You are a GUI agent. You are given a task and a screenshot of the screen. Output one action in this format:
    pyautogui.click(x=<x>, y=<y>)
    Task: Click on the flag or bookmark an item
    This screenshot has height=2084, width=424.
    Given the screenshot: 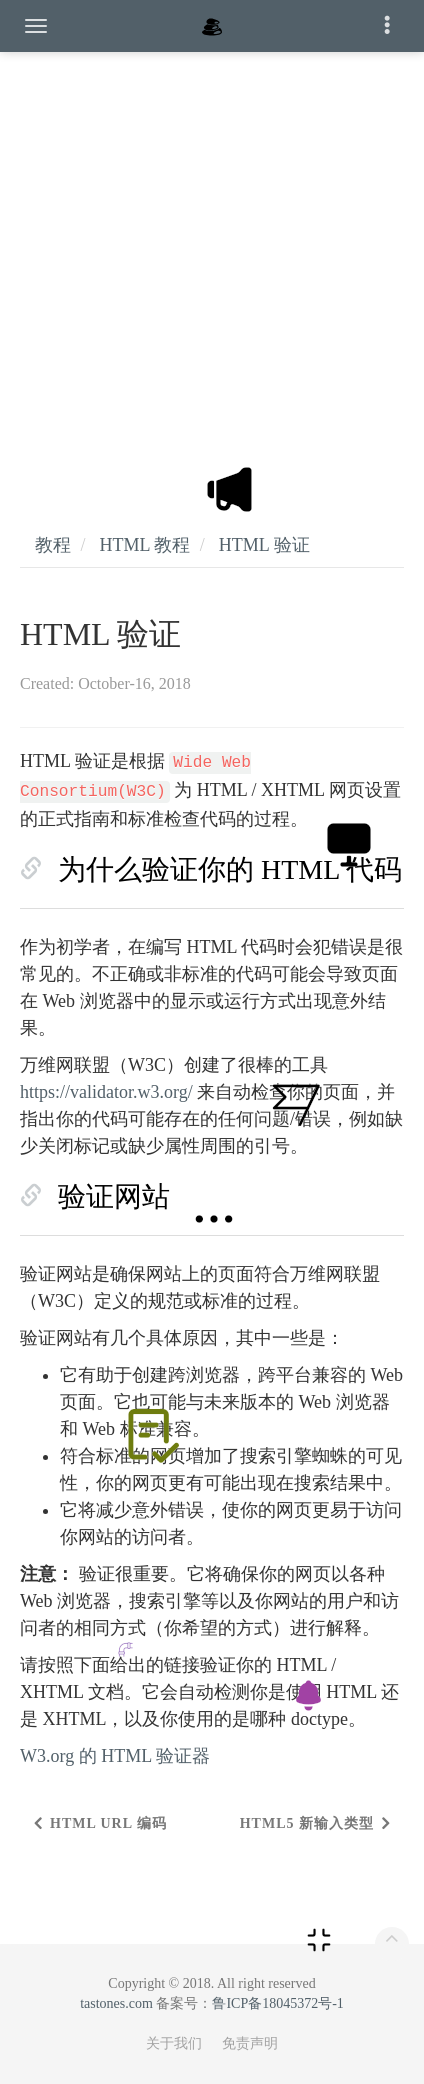 What is the action you would take?
    pyautogui.click(x=294, y=1102)
    